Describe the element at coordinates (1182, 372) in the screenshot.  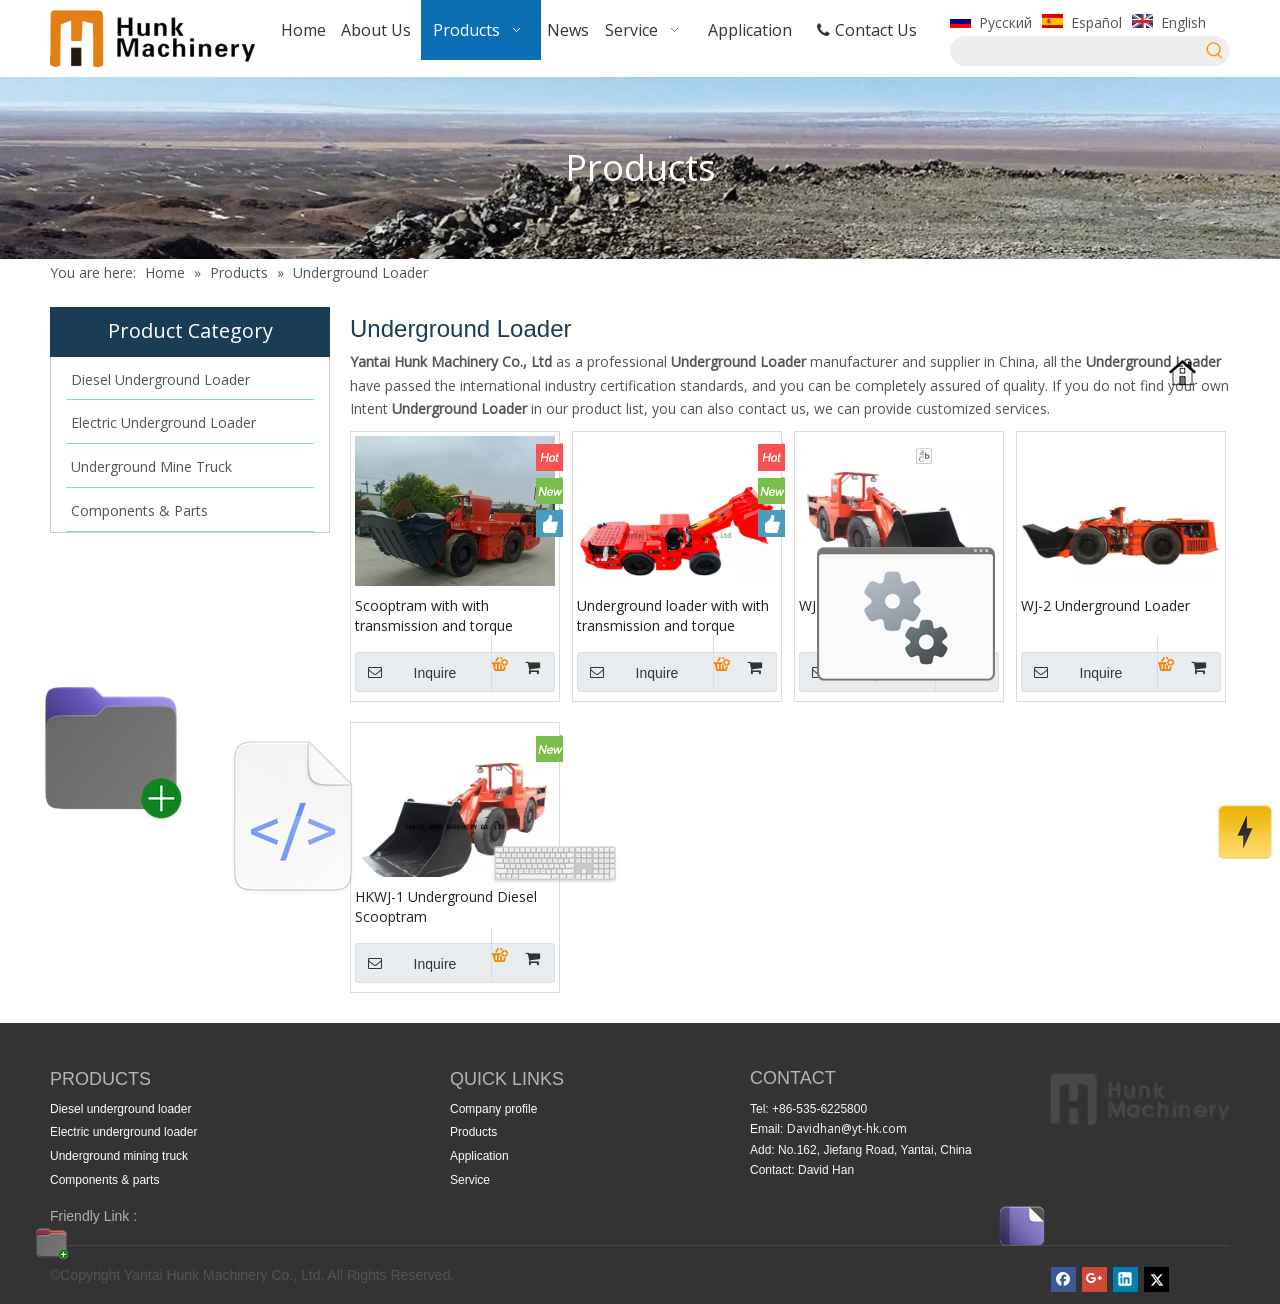
I see `navigate to your home folder` at that location.